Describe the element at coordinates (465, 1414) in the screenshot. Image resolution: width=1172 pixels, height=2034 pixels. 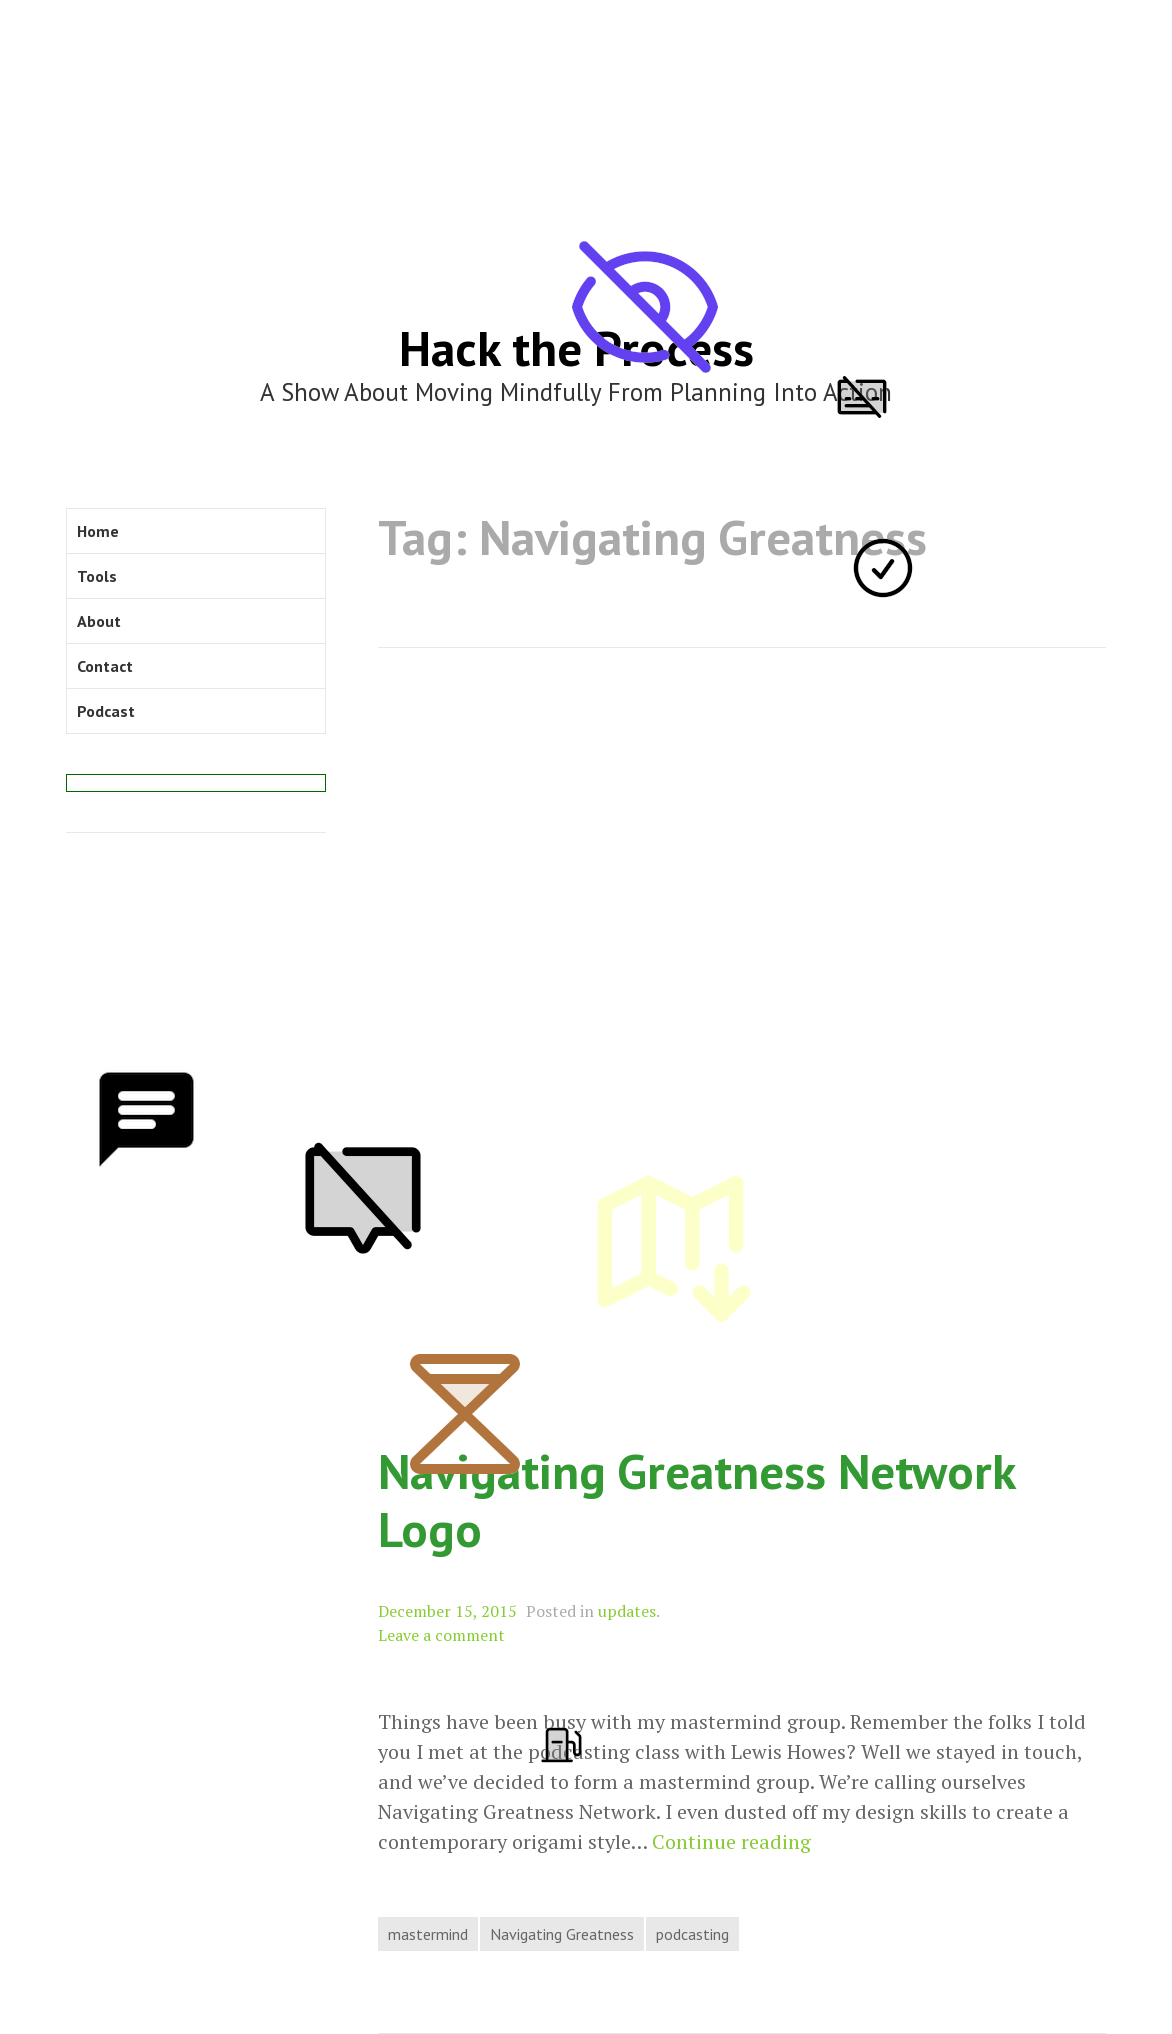
I see `indicates high time remaining on a timer or process` at that location.